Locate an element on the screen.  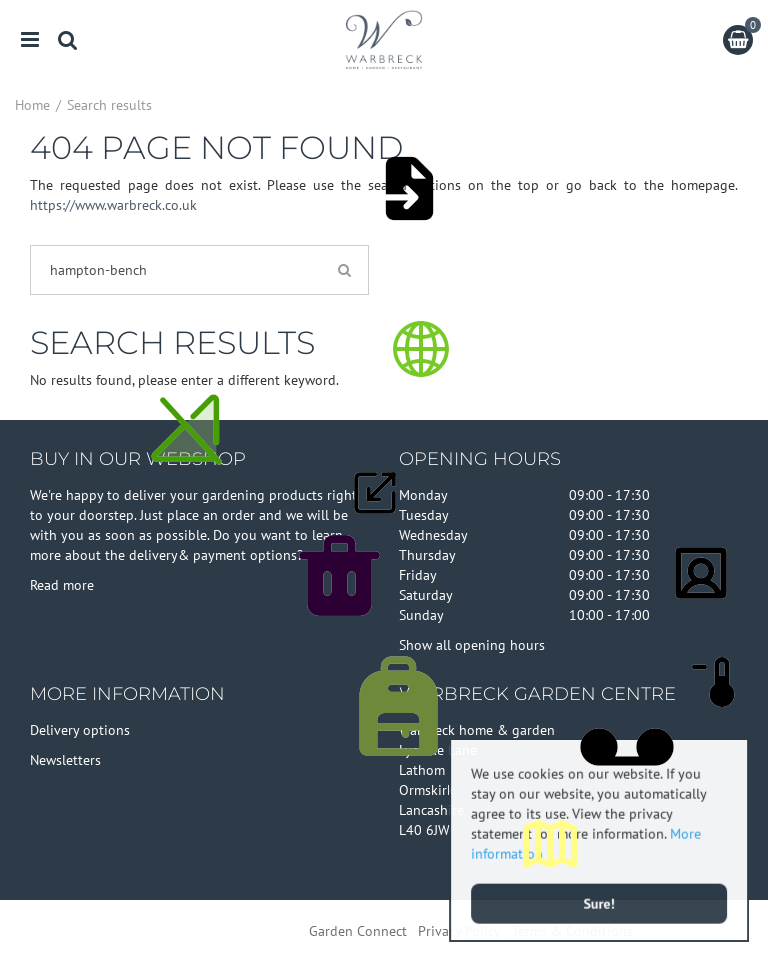
access website or browse the web is located at coordinates (421, 349).